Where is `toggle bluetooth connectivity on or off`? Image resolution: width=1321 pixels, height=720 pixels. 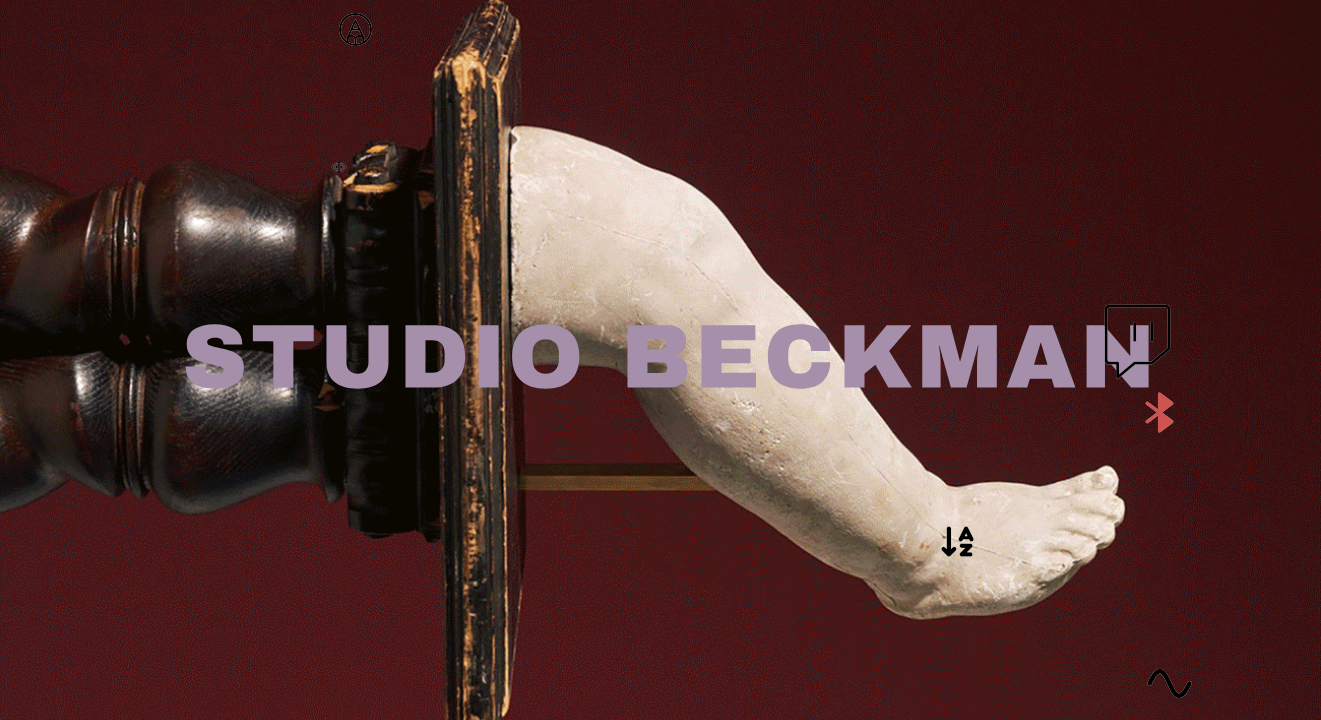
toggle bluetooth connectivity on or off is located at coordinates (1159, 412).